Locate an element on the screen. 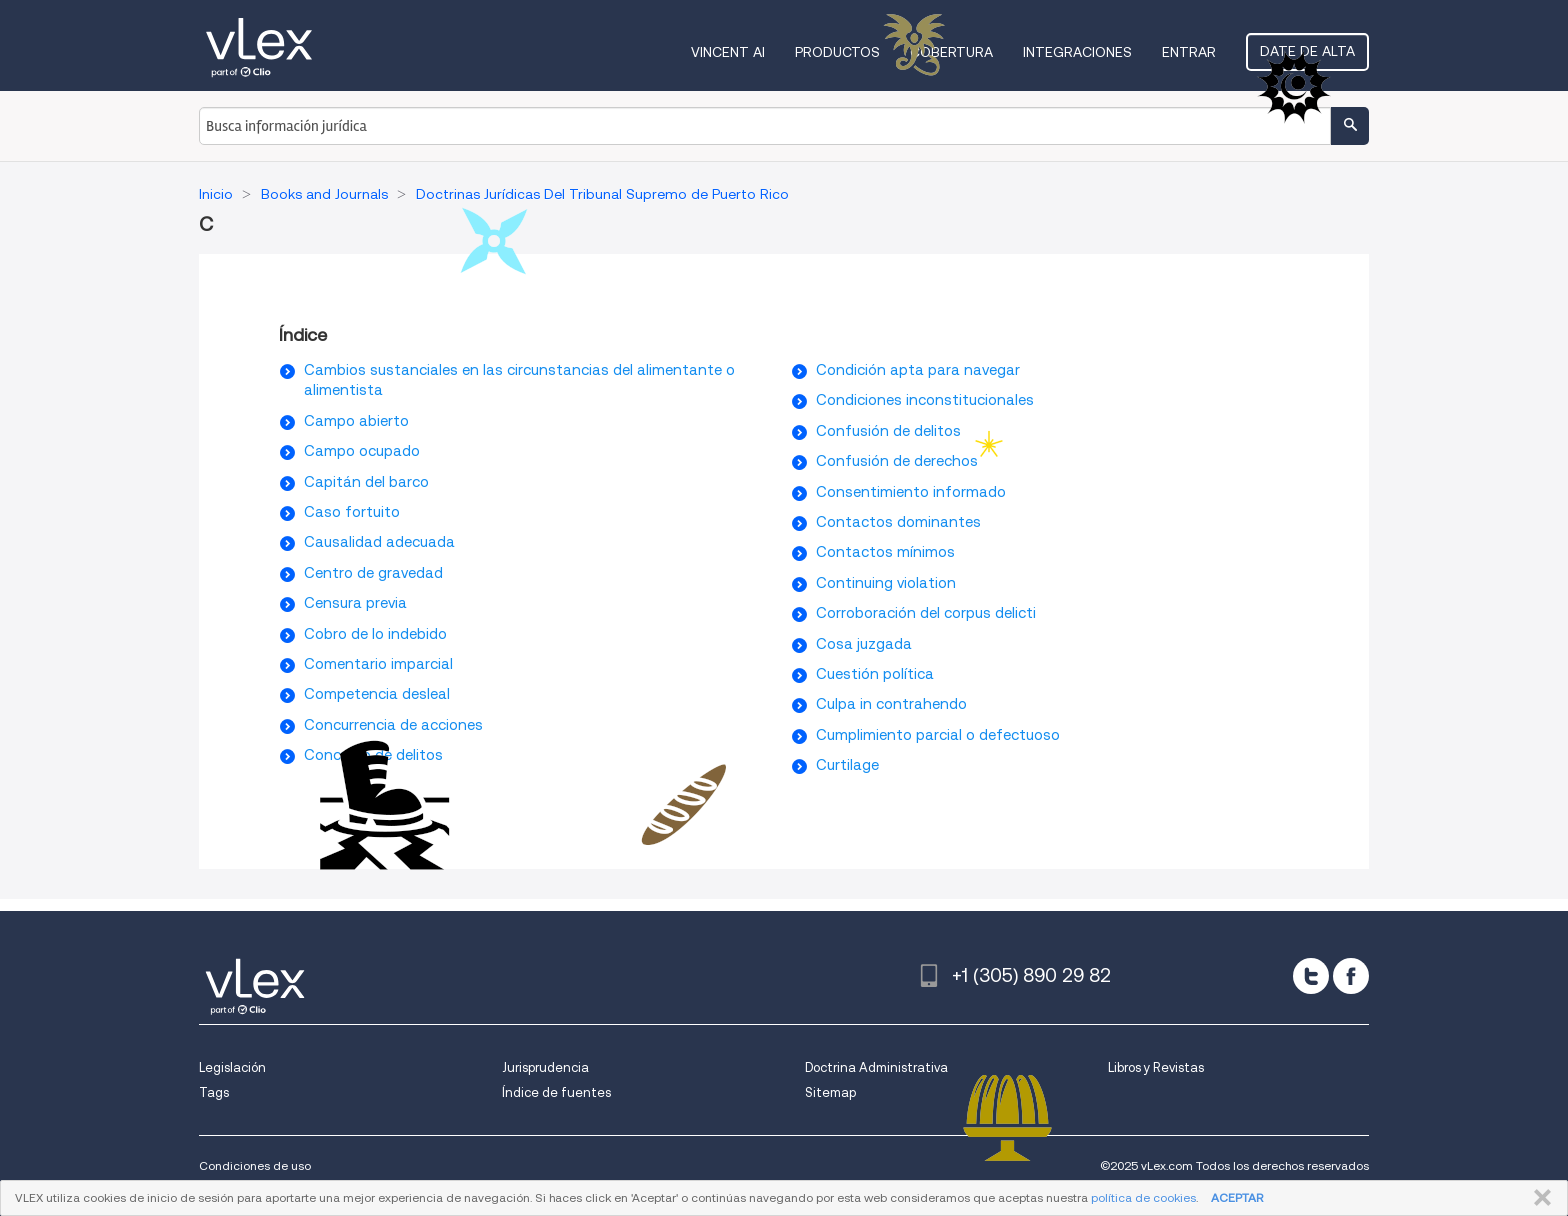 The width and height of the screenshot is (1568, 1216). dessert or sweet treat category in a game menu is located at coordinates (1007, 1112).